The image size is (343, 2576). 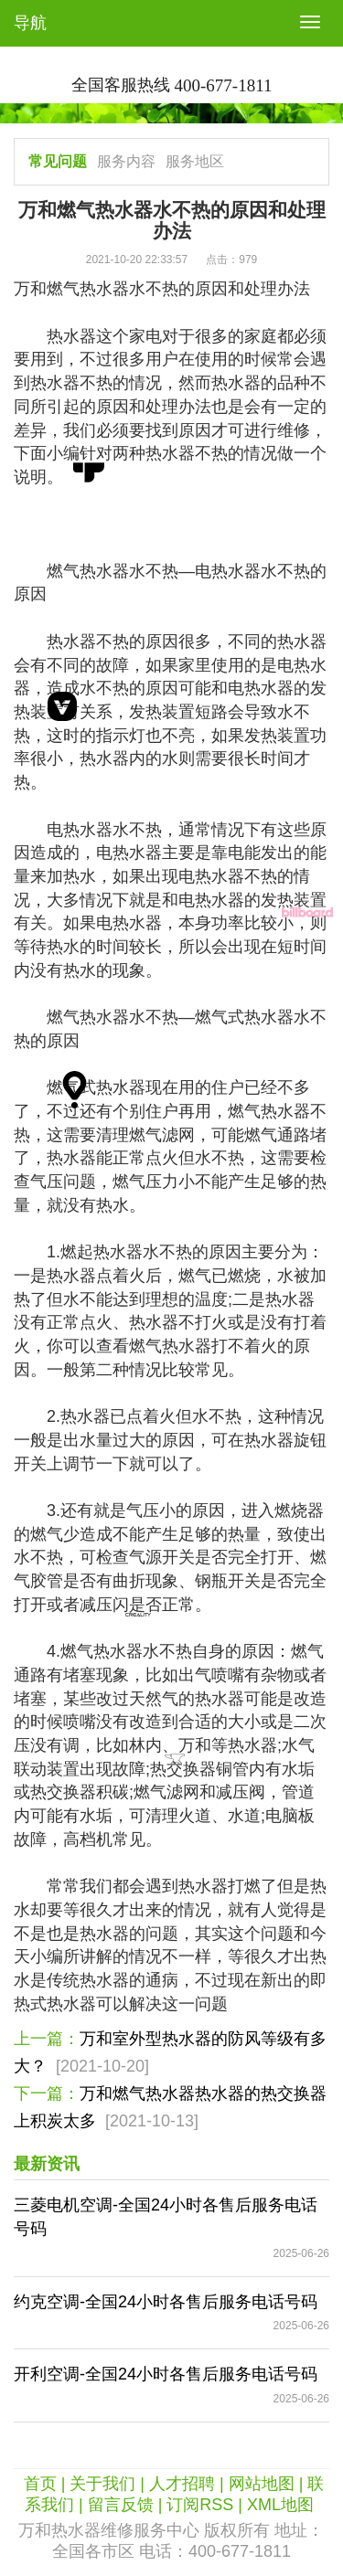 I want to click on conda-forge community package repository, so click(x=175, y=1759).